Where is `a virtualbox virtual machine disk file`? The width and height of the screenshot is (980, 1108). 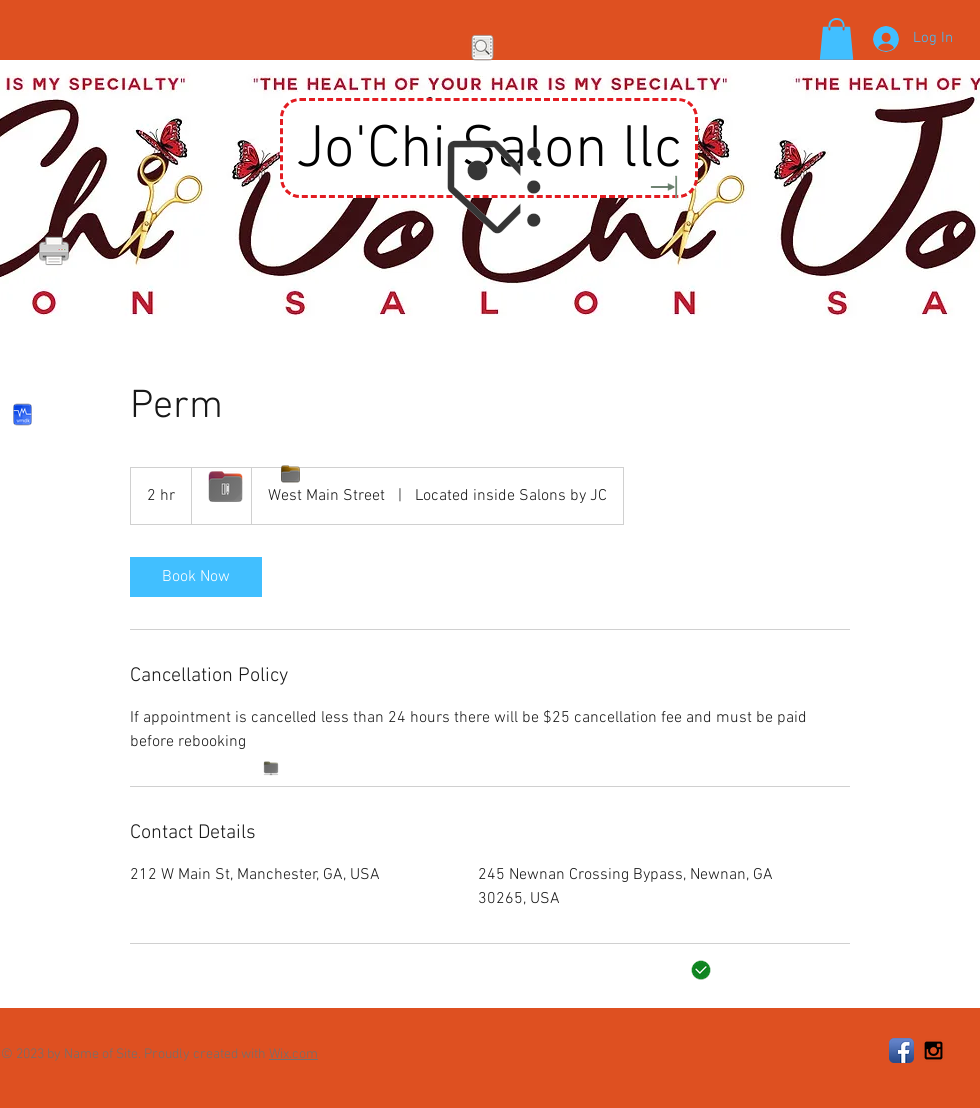 a virtualbox virtual machine disk file is located at coordinates (22, 414).